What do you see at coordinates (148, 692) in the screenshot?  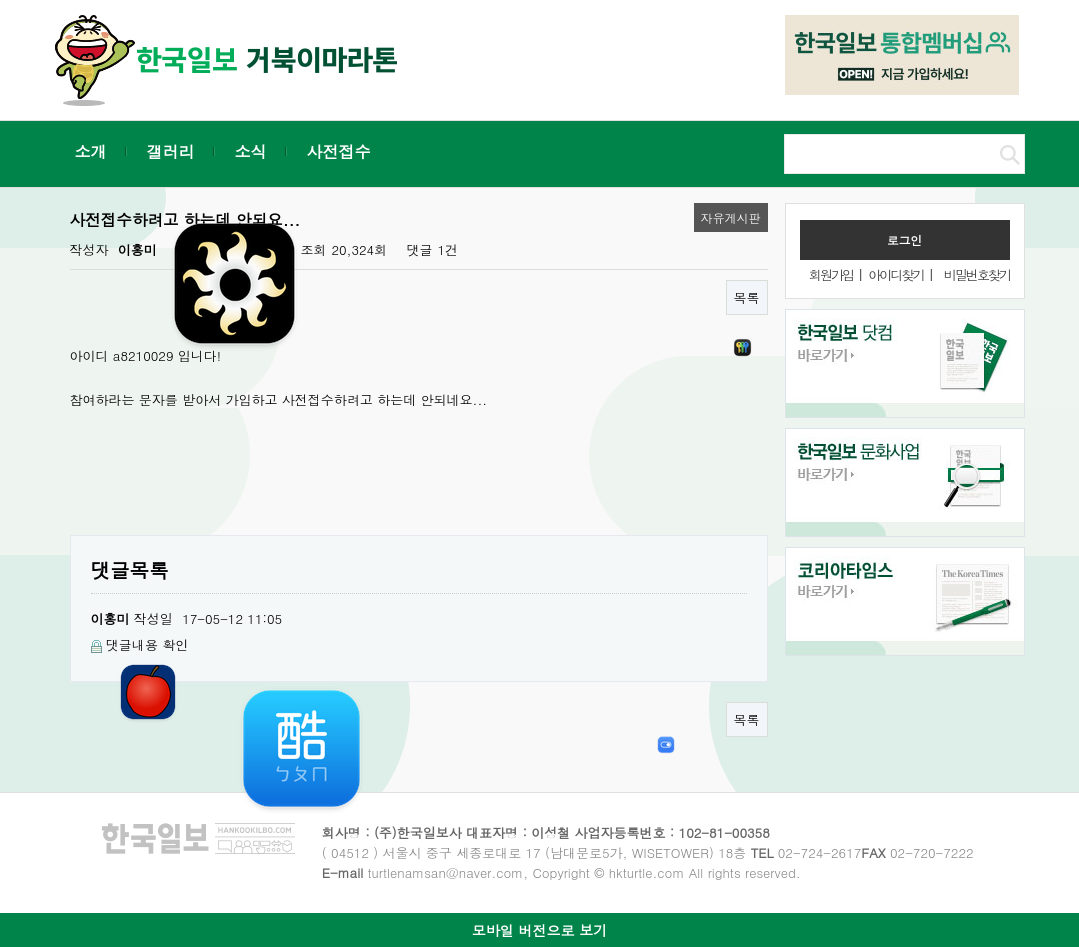 I see `open the tapple app` at bounding box center [148, 692].